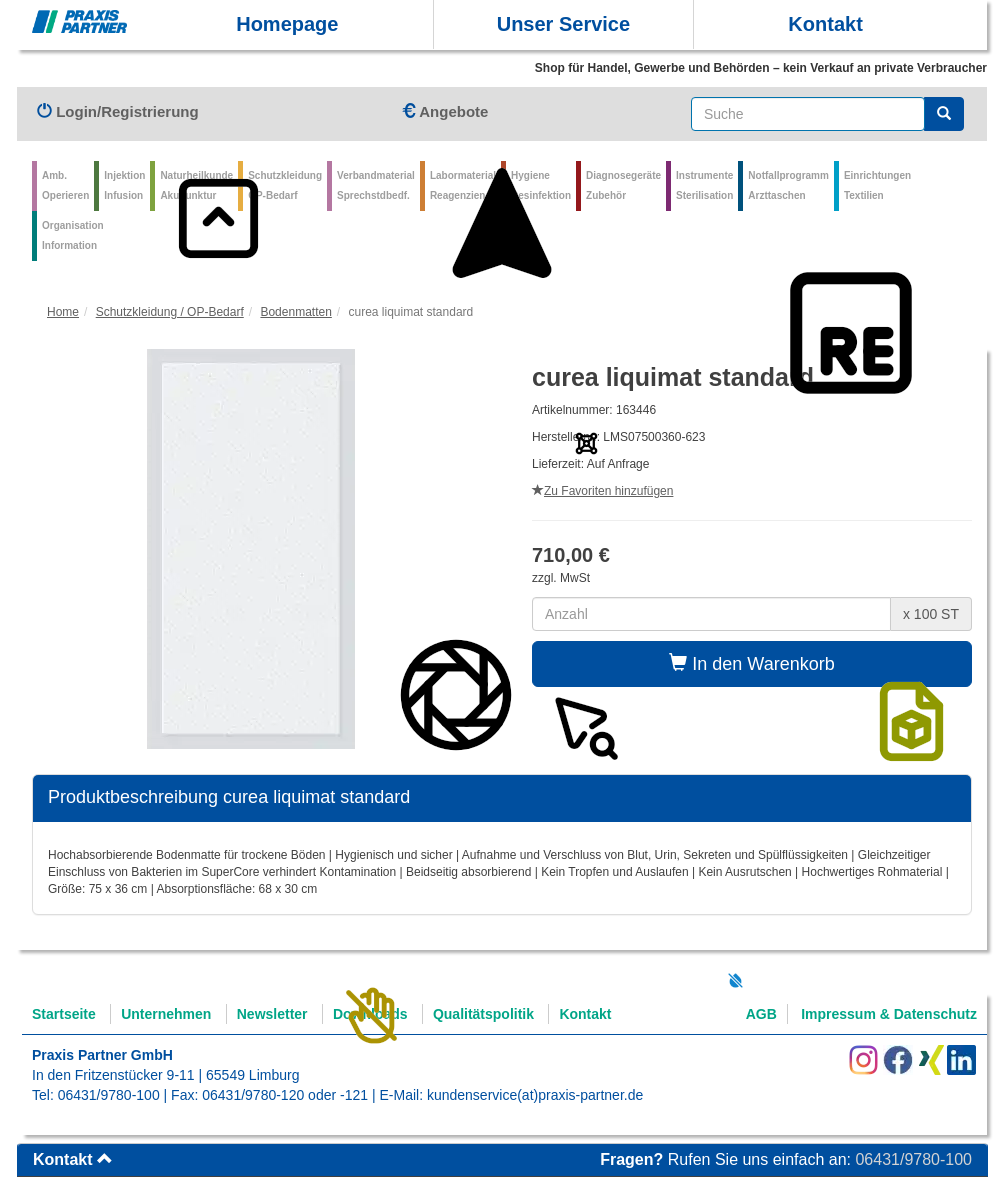  I want to click on adjust camera aperture settings, so click(456, 695).